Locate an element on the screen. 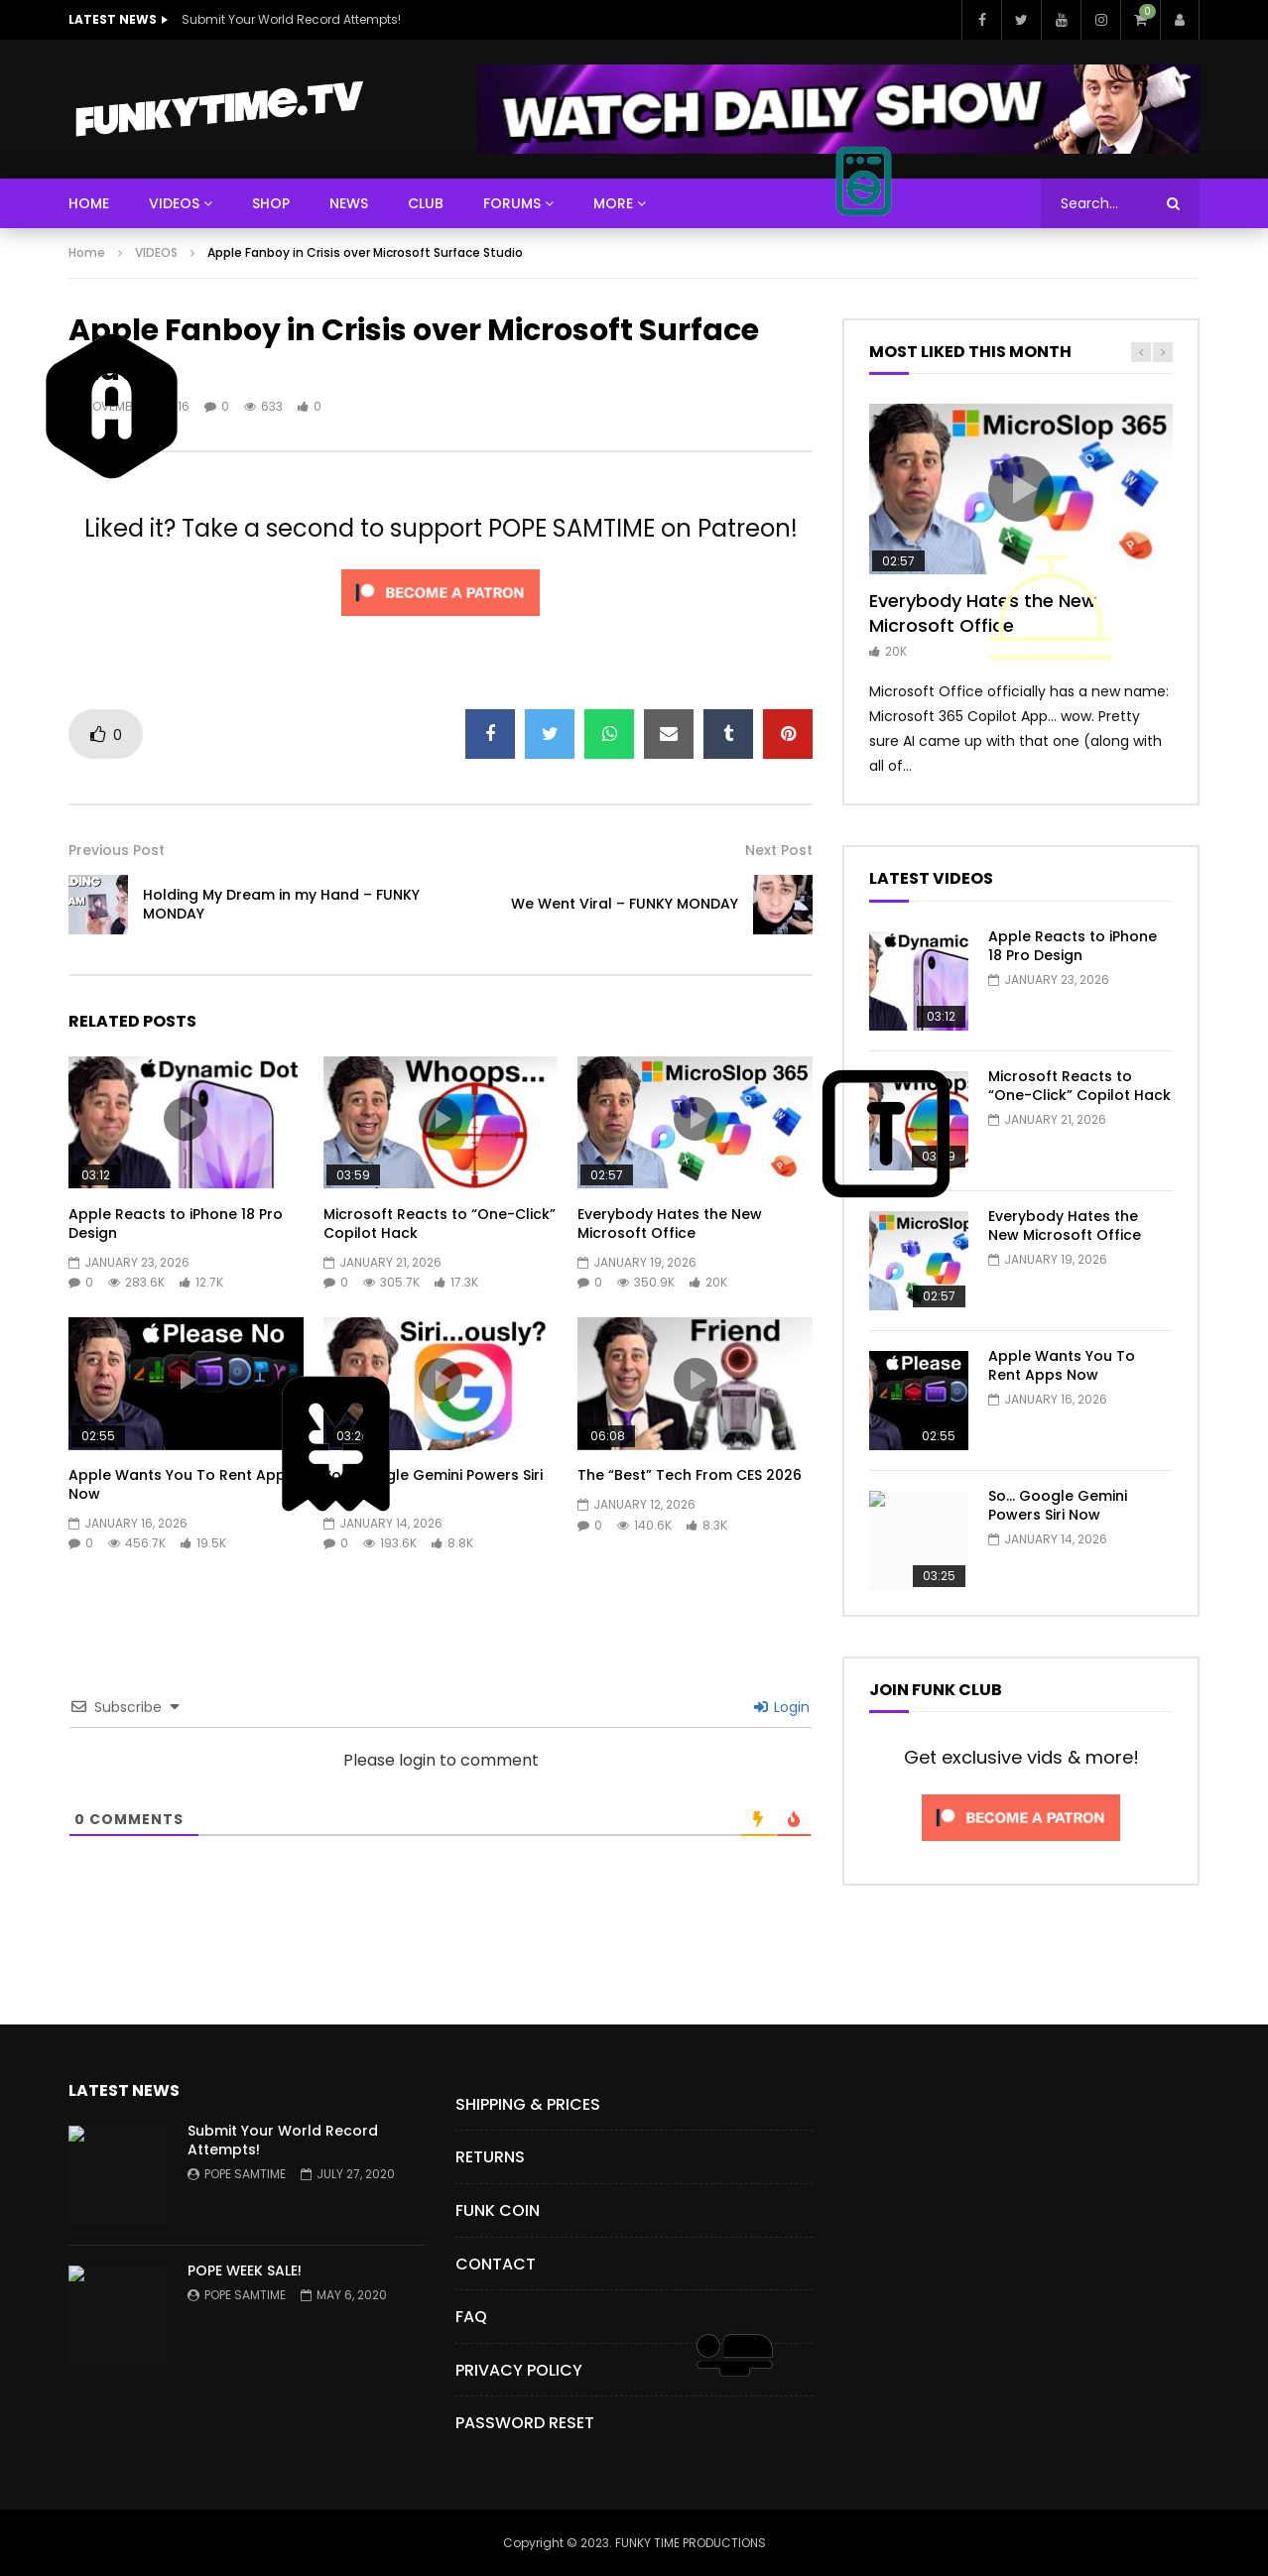 Image resolution: width=1268 pixels, height=2576 pixels. insert a text box or text element is located at coordinates (886, 1134).